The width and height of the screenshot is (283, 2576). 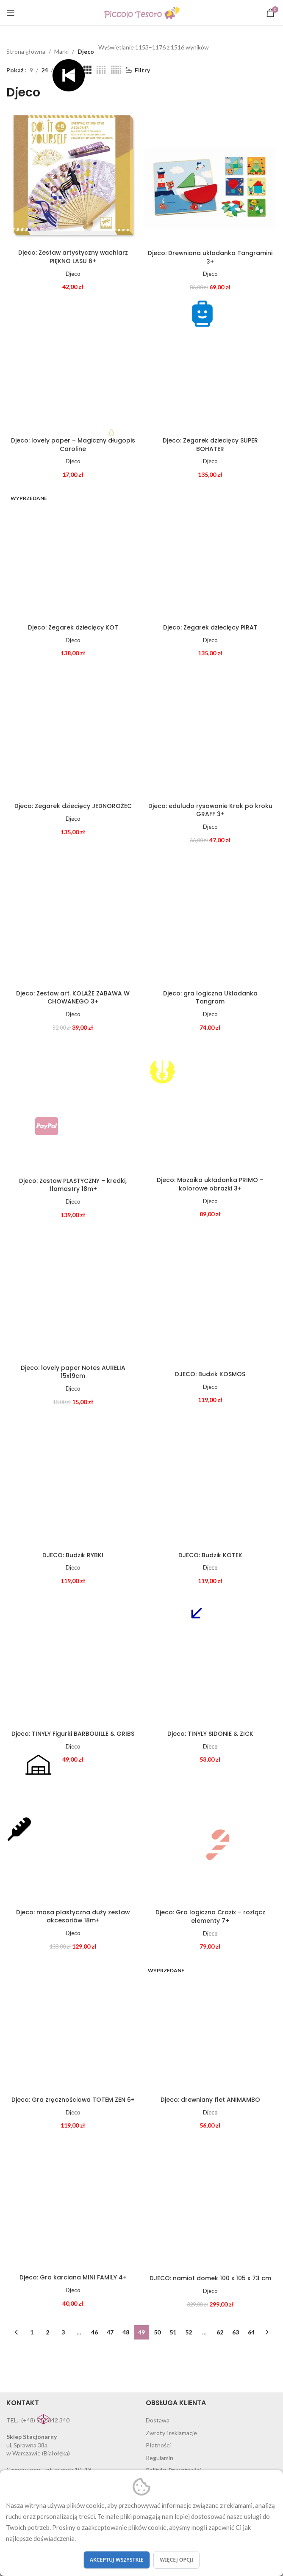 I want to click on indicates winter or cold weather conditions, so click(x=111, y=433).